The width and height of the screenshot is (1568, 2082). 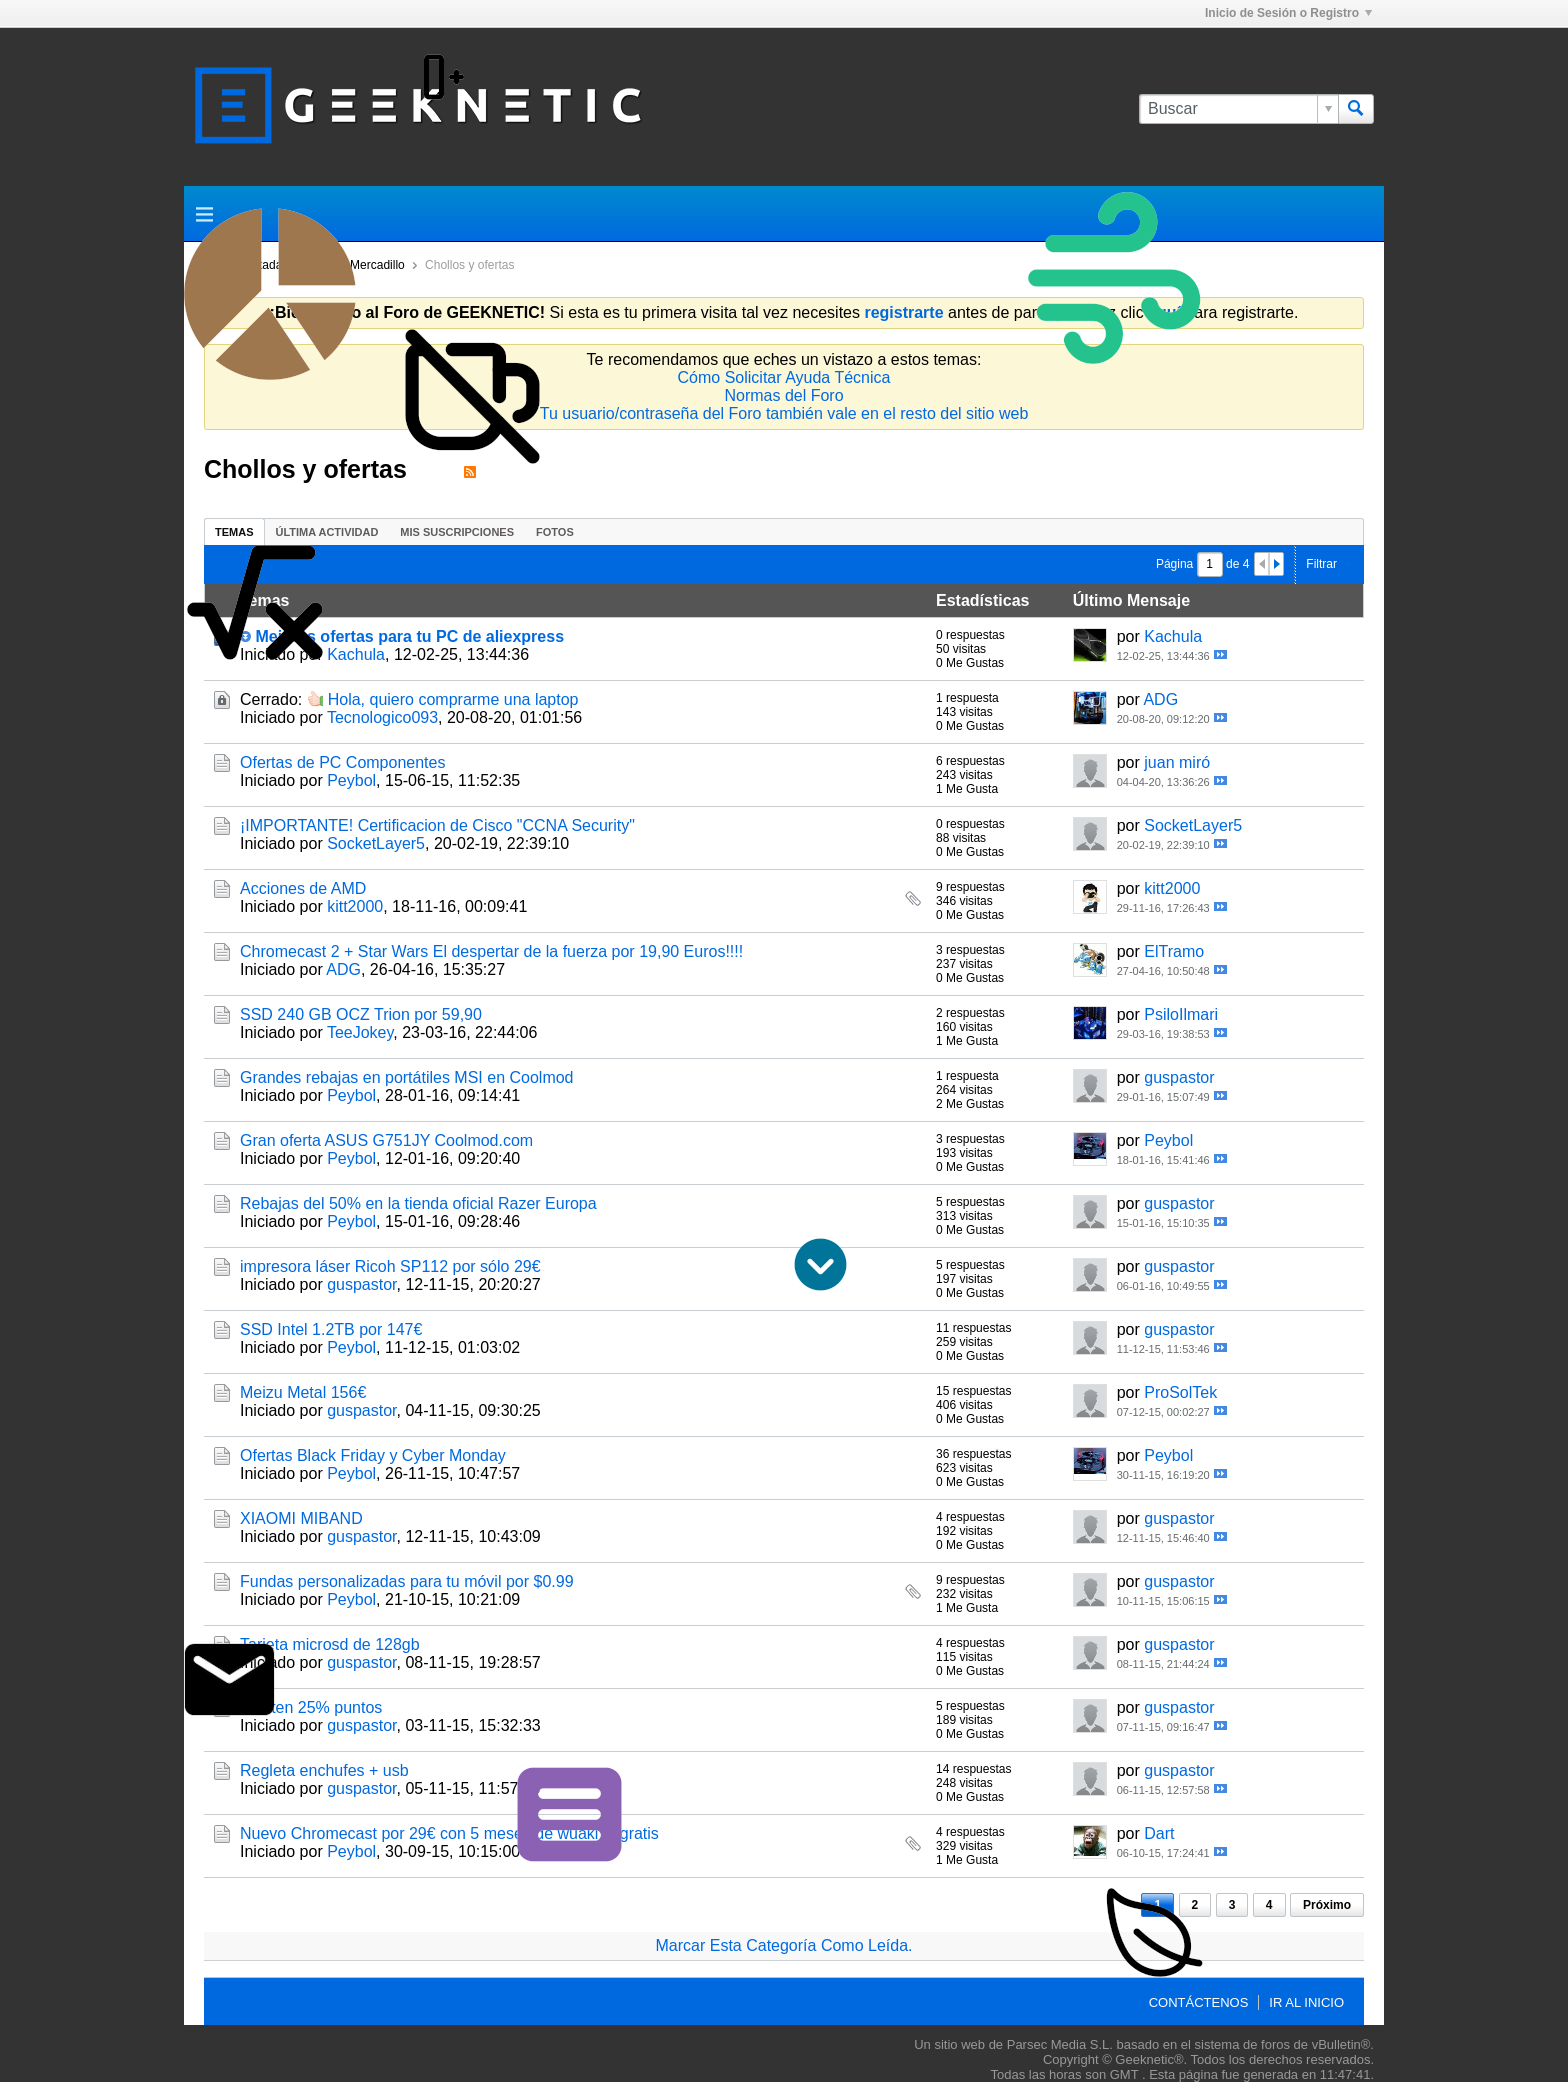 What do you see at coordinates (1114, 278) in the screenshot?
I see `indicates current wind conditions` at bounding box center [1114, 278].